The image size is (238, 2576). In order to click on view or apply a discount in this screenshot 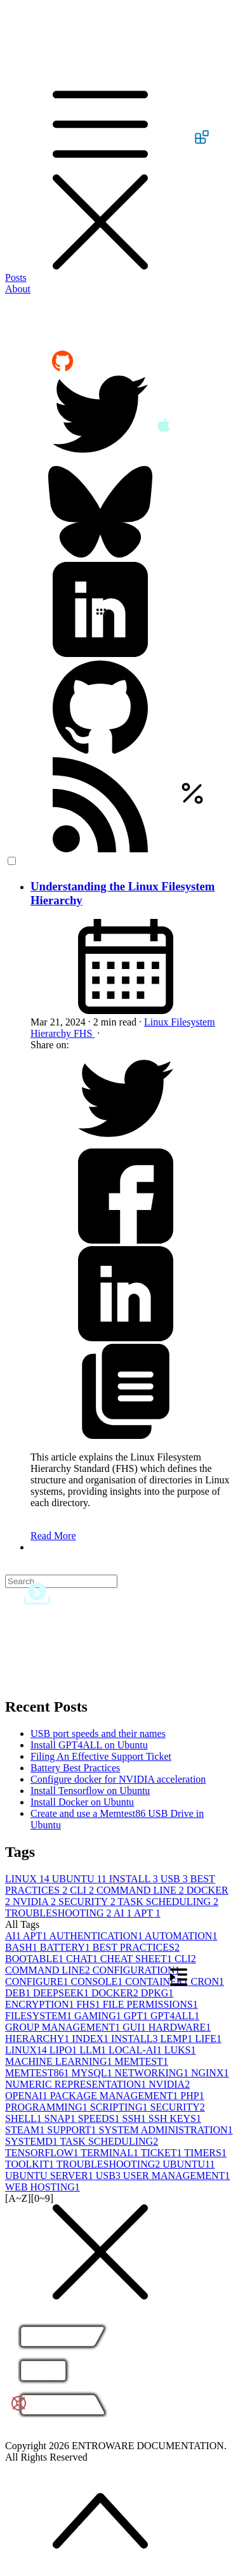, I will do `click(192, 793)`.